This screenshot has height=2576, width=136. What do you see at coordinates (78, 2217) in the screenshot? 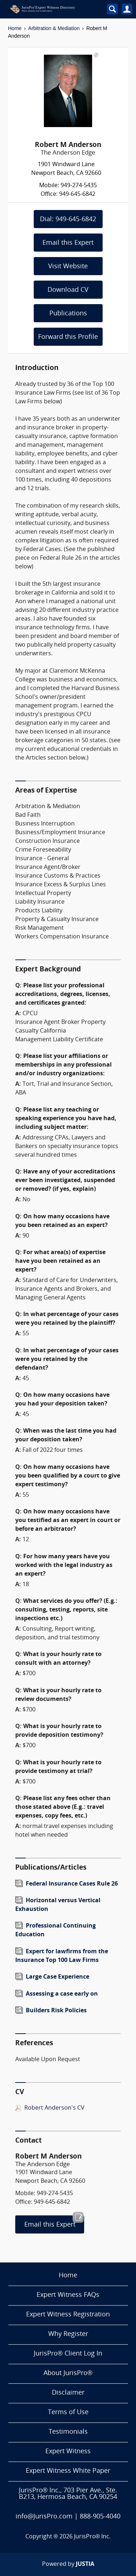
I see `open composer preferences` at bounding box center [78, 2217].